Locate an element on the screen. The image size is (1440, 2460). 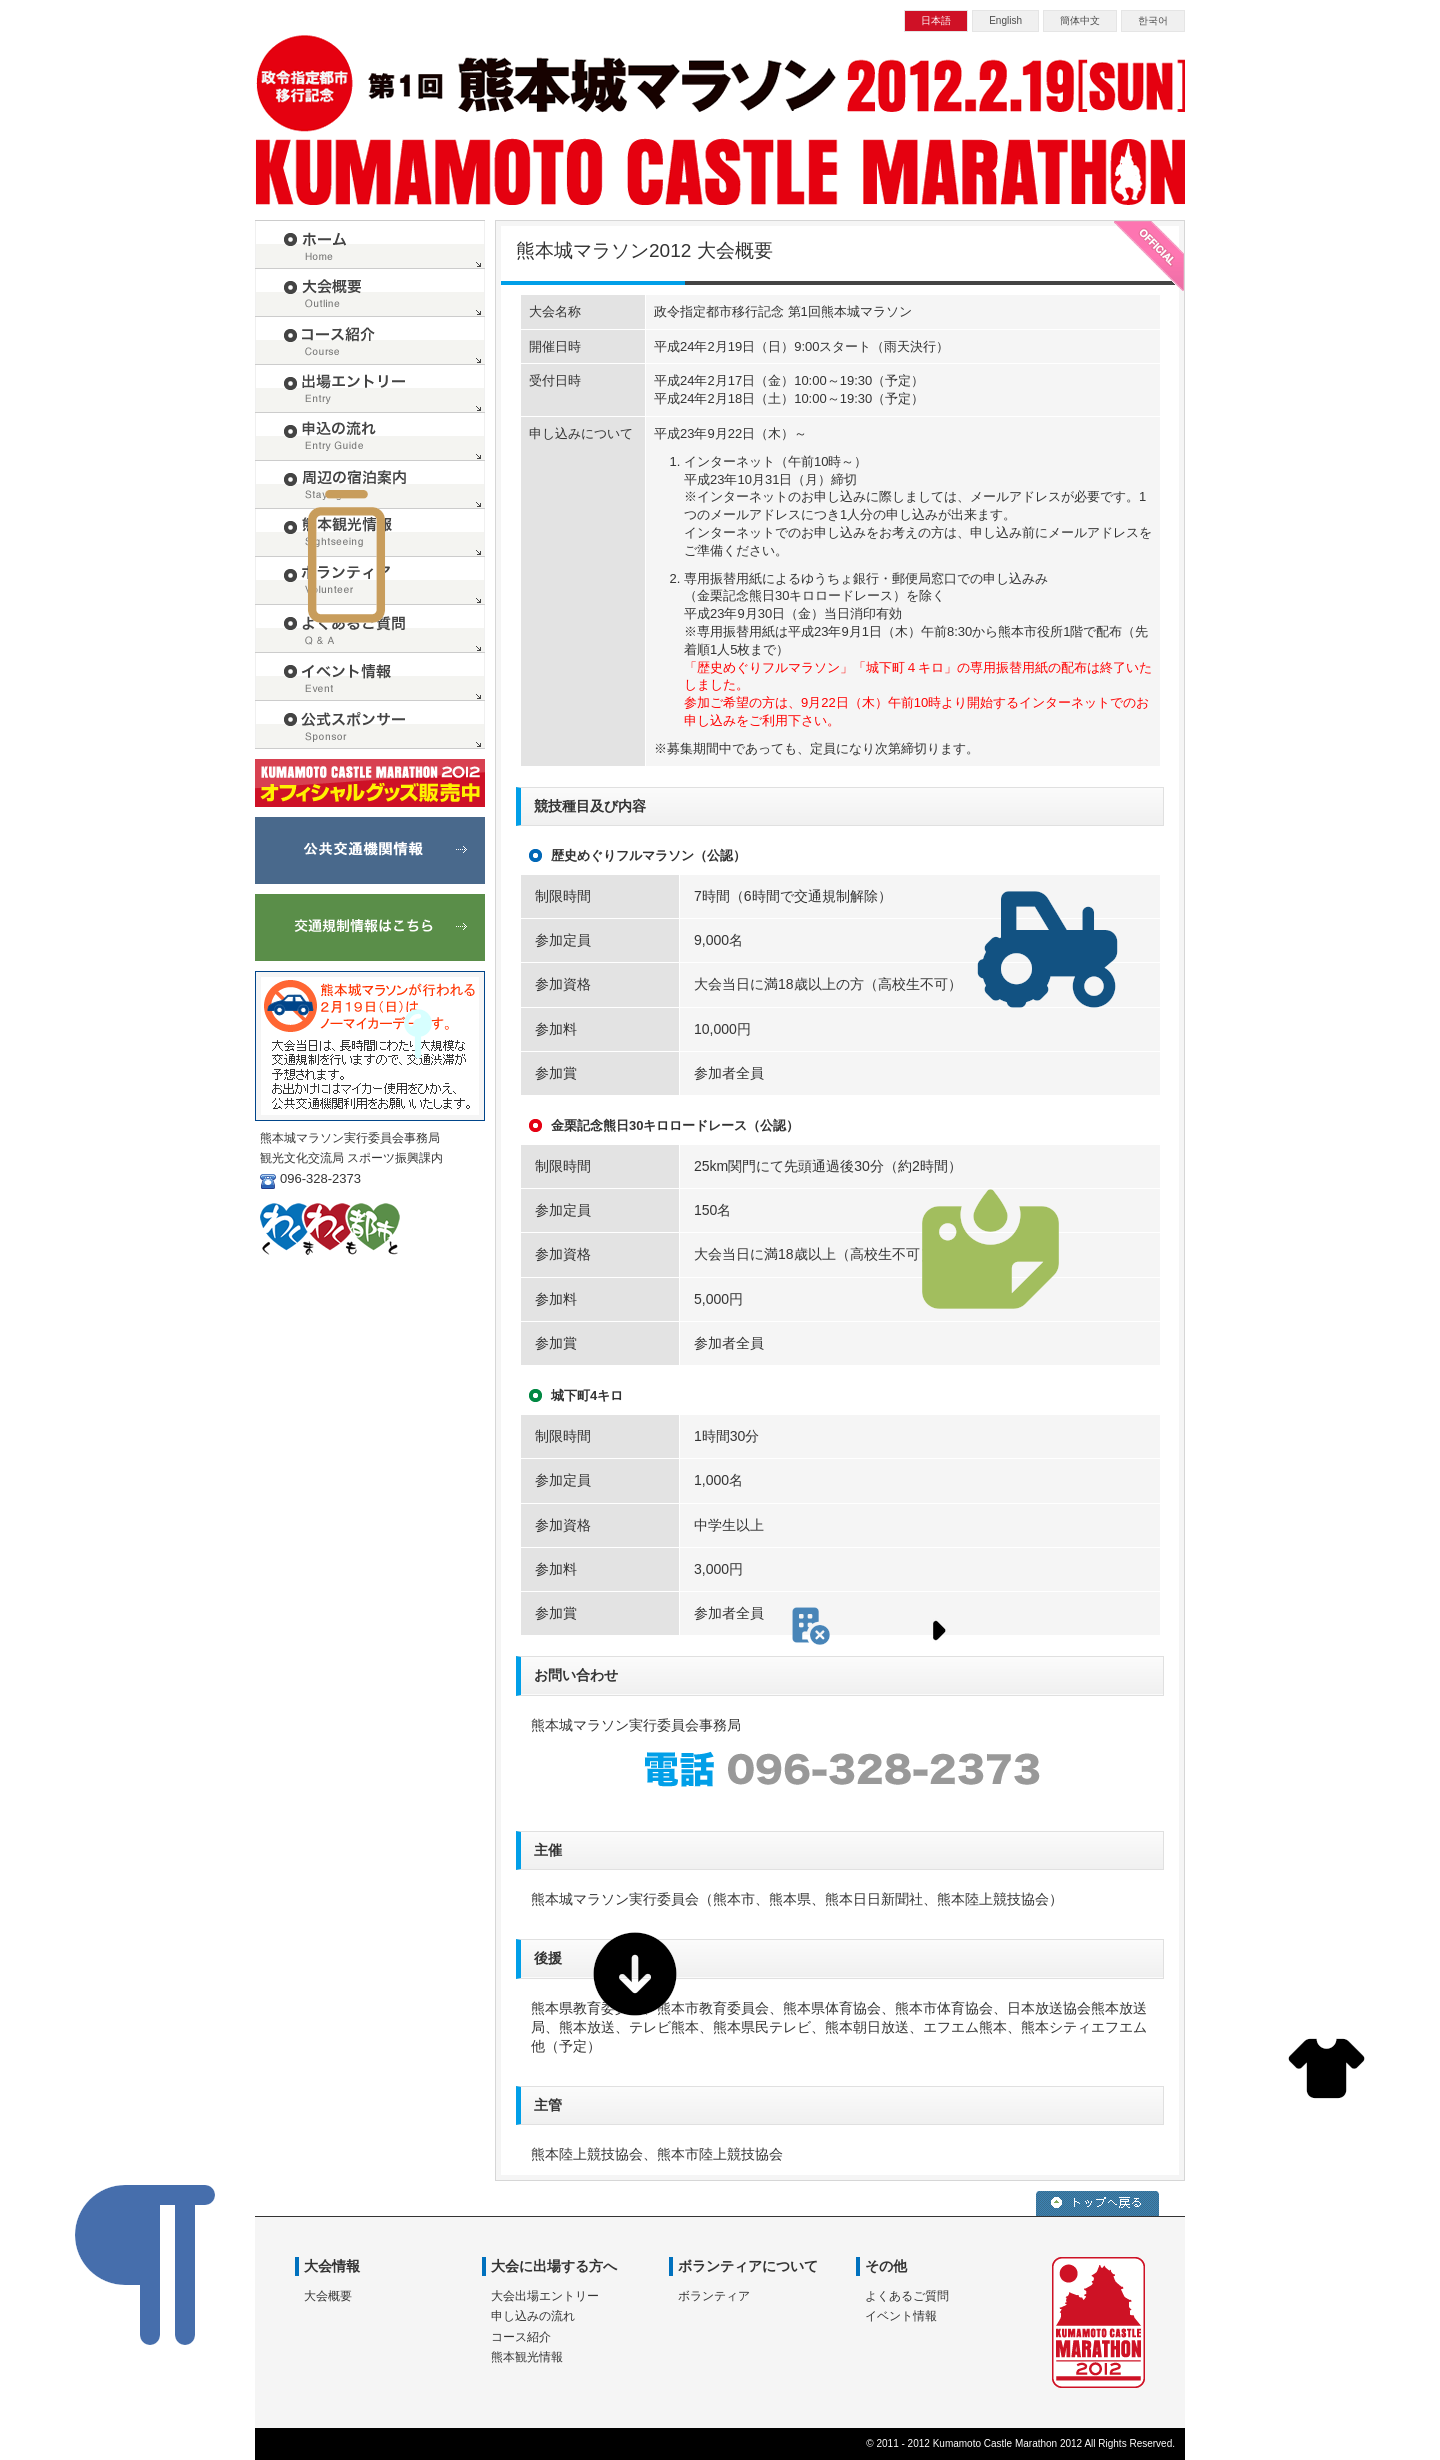
indicates waterproof or water-resistant covering is located at coordinates (990, 1257).